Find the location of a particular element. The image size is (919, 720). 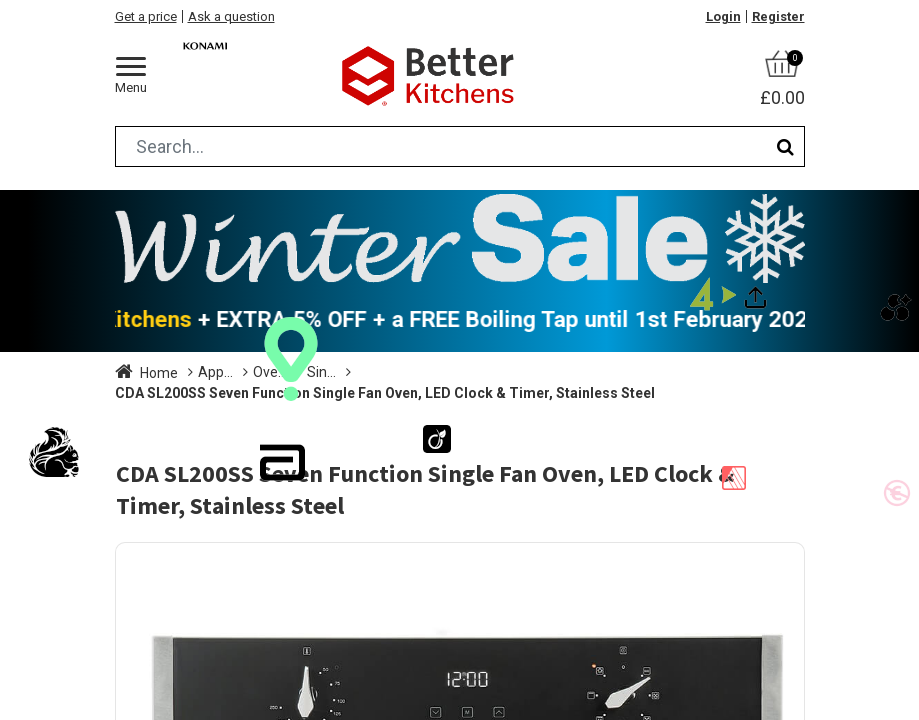

open Affinity Publisher application is located at coordinates (734, 478).